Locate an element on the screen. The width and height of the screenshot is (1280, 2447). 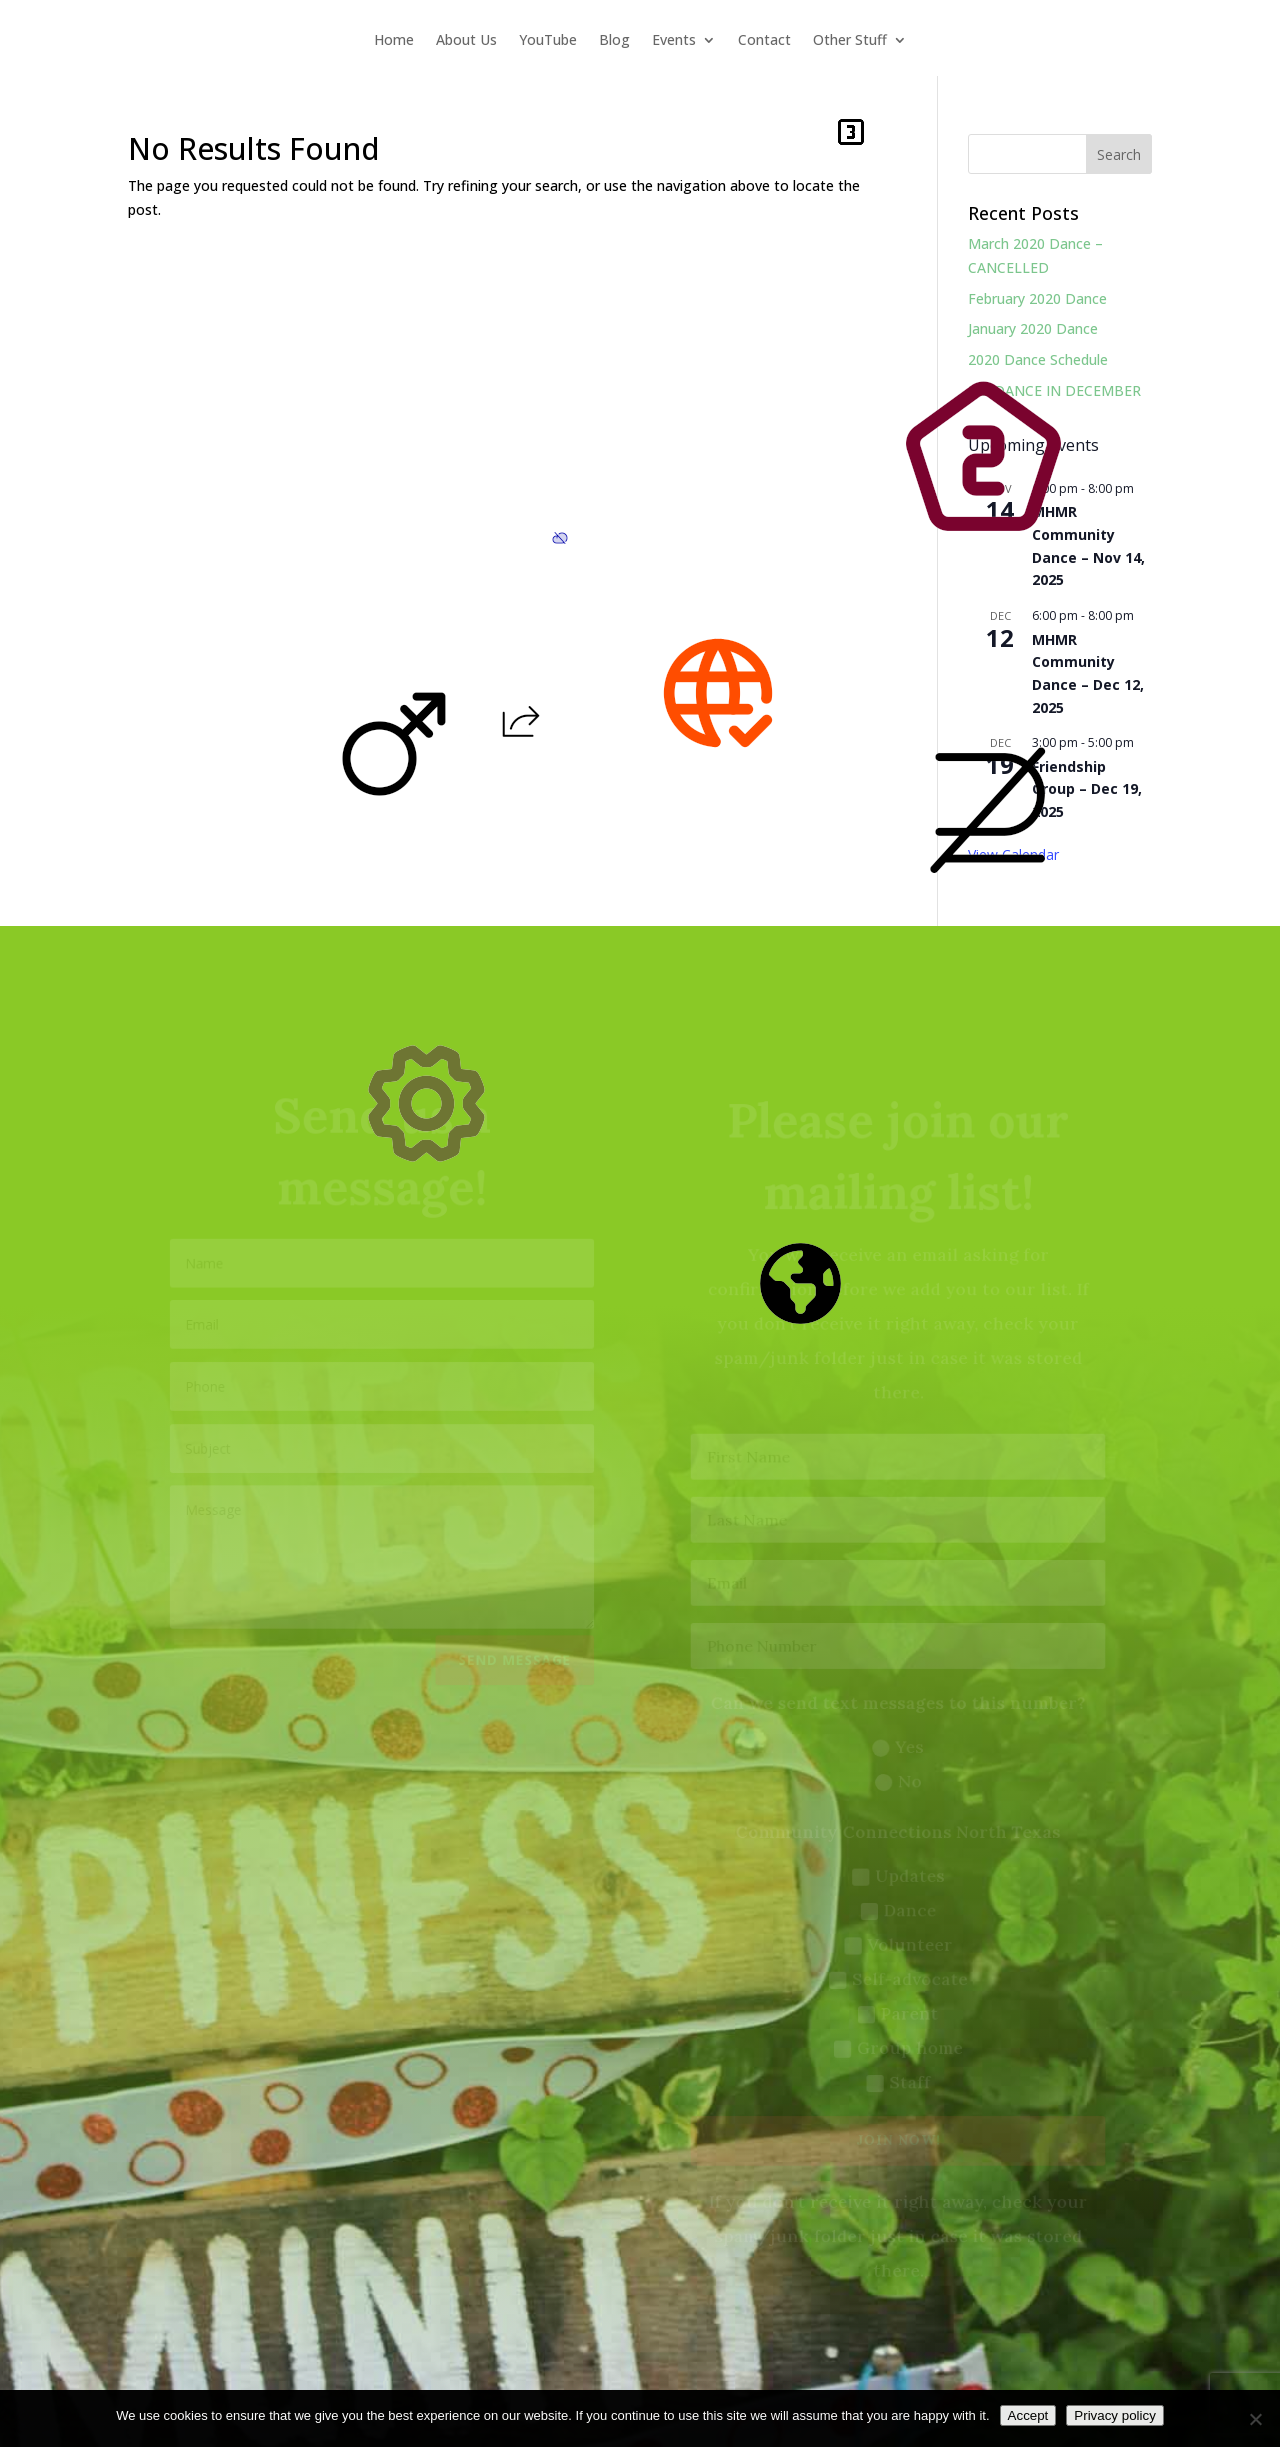
indicates transgender identity option is located at coordinates (396, 742).